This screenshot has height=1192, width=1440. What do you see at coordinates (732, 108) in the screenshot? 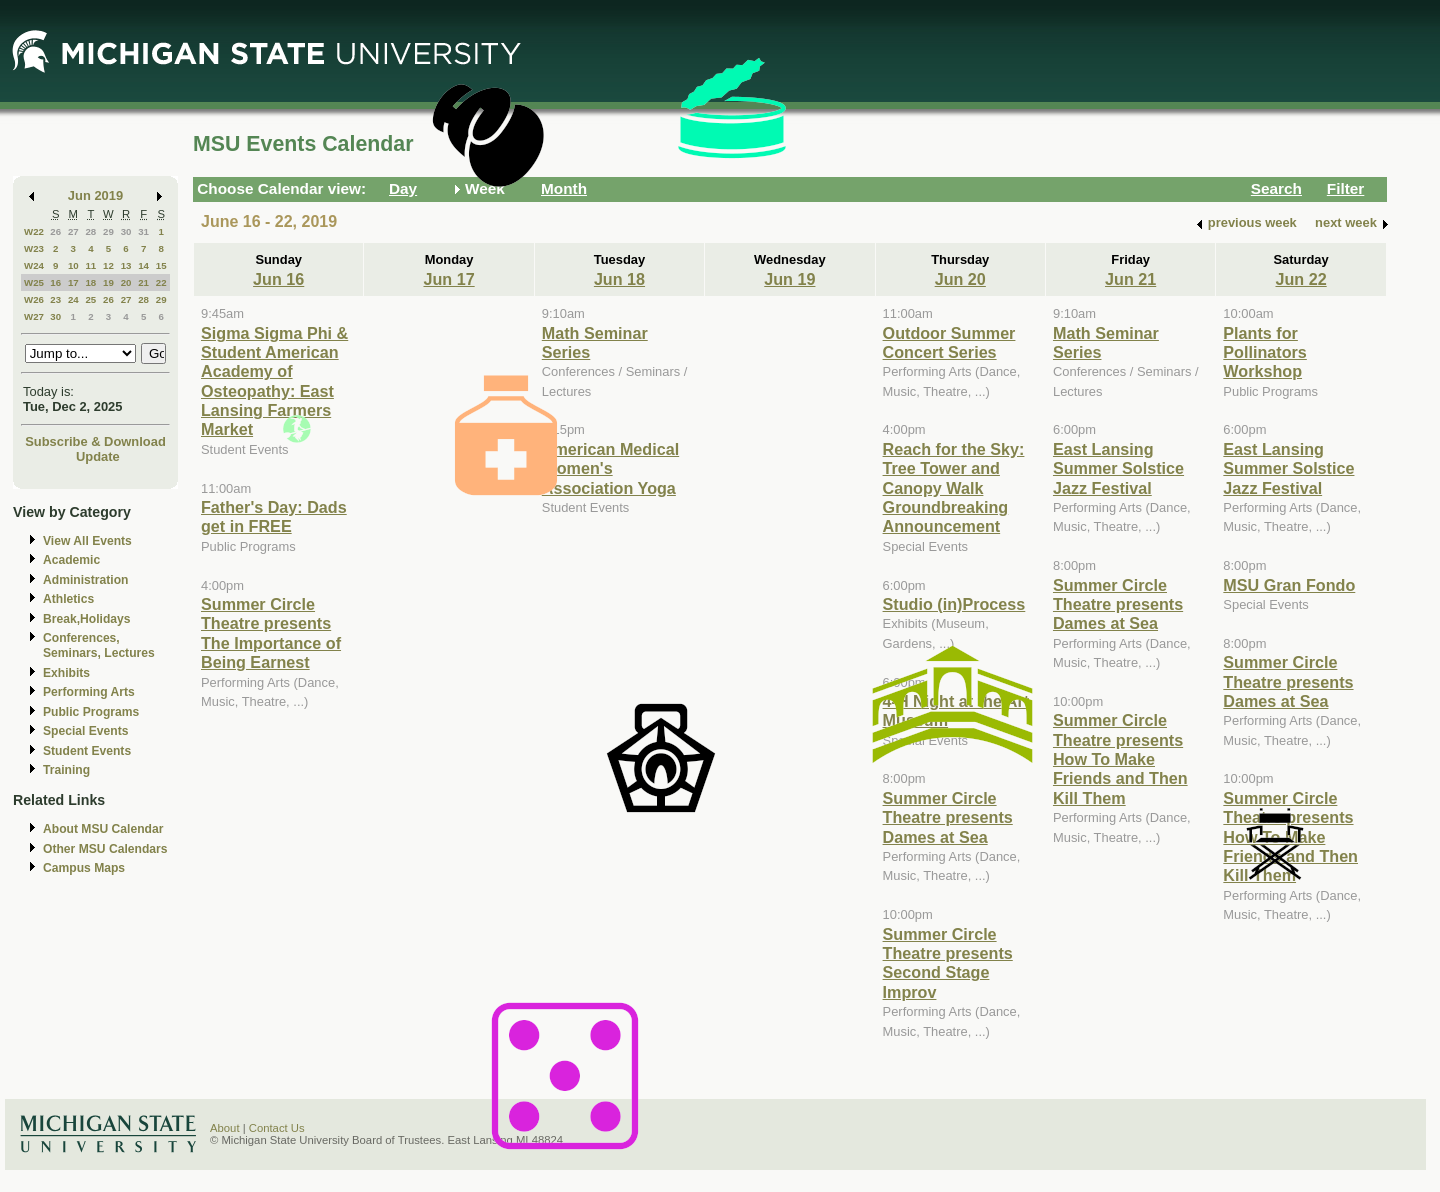
I see `opened canned food item` at bounding box center [732, 108].